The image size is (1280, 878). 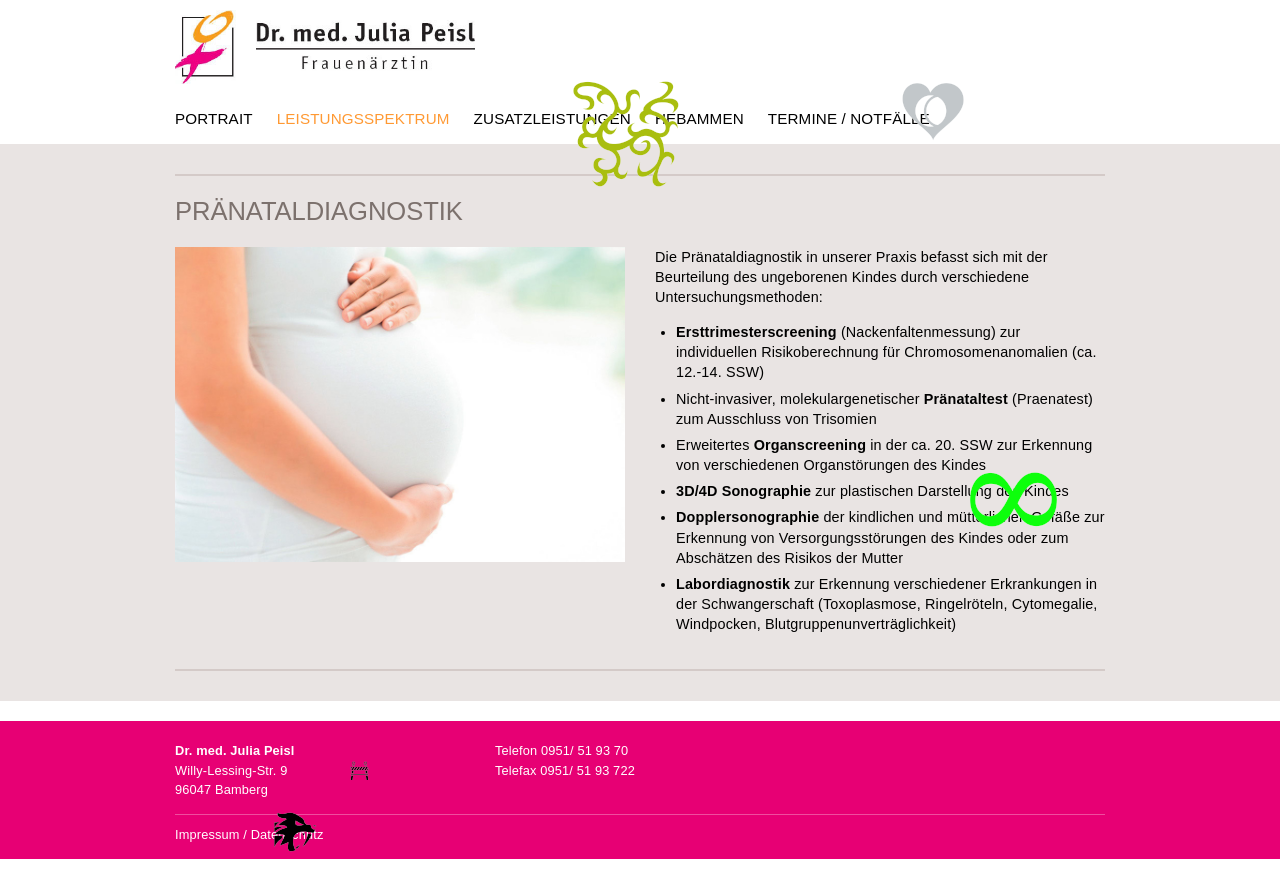 What do you see at coordinates (359, 770) in the screenshot?
I see `indicates a blocked or restricted area` at bounding box center [359, 770].